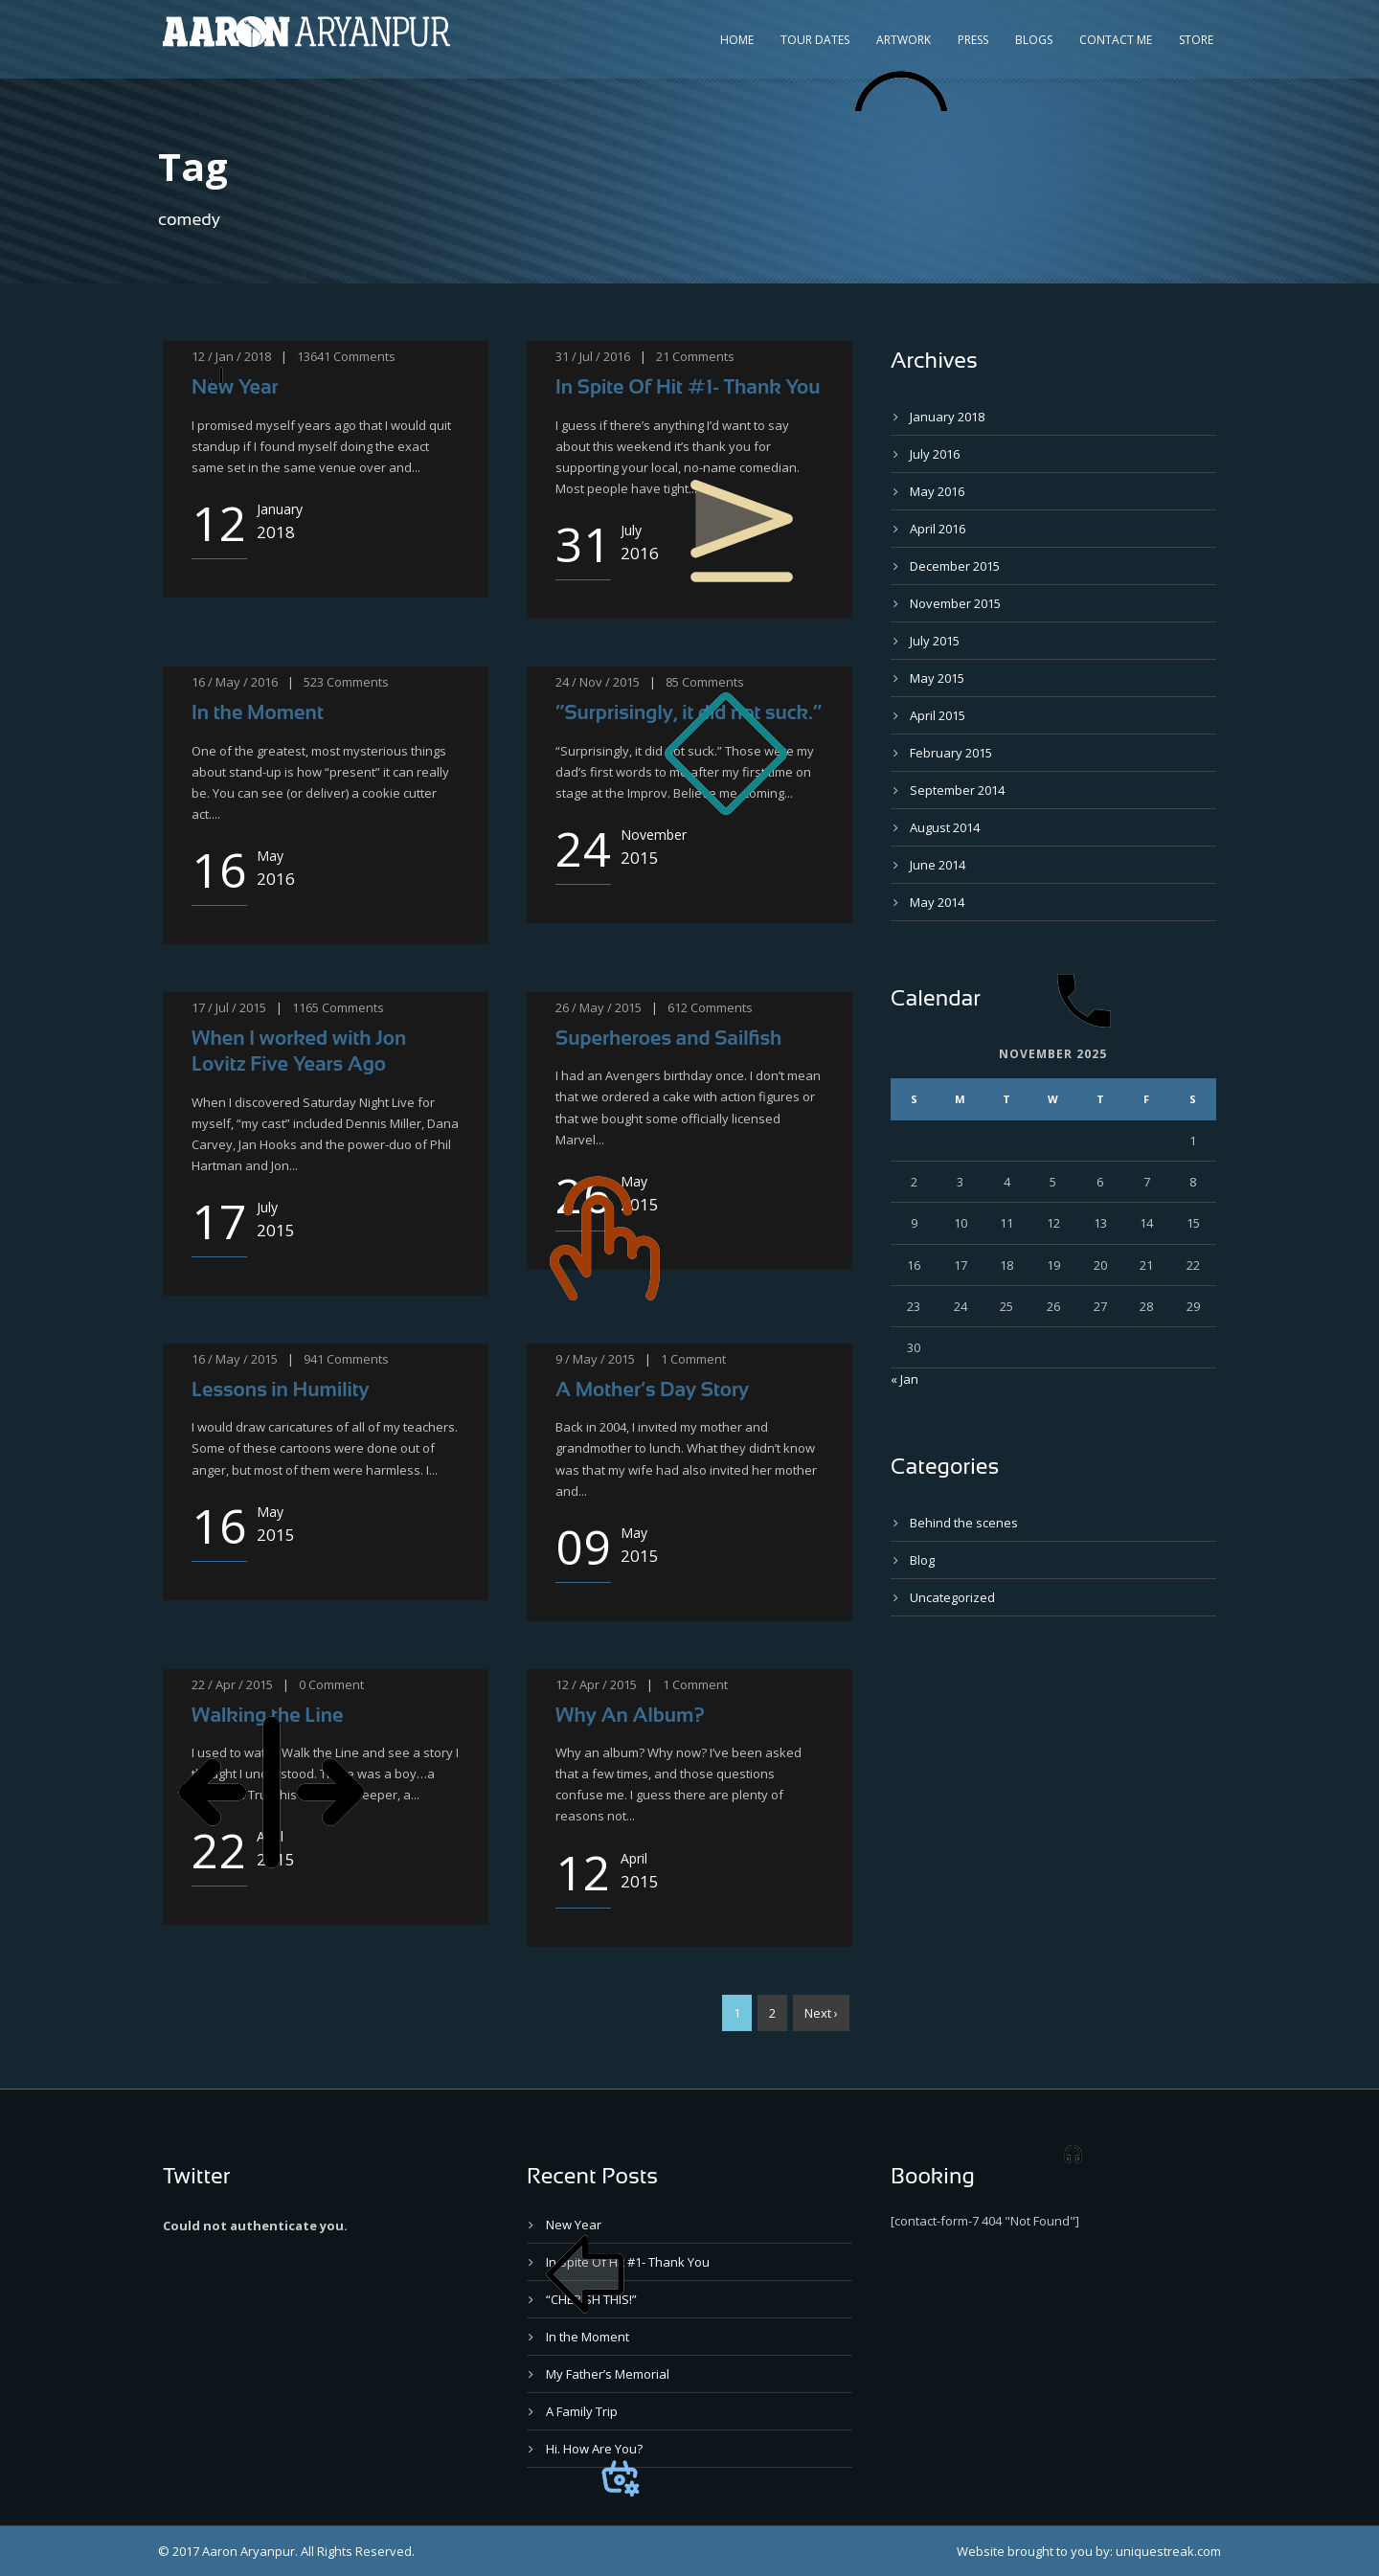 This screenshot has height=2576, width=1379. What do you see at coordinates (726, 754) in the screenshot?
I see `indicates premium or valuable content` at bounding box center [726, 754].